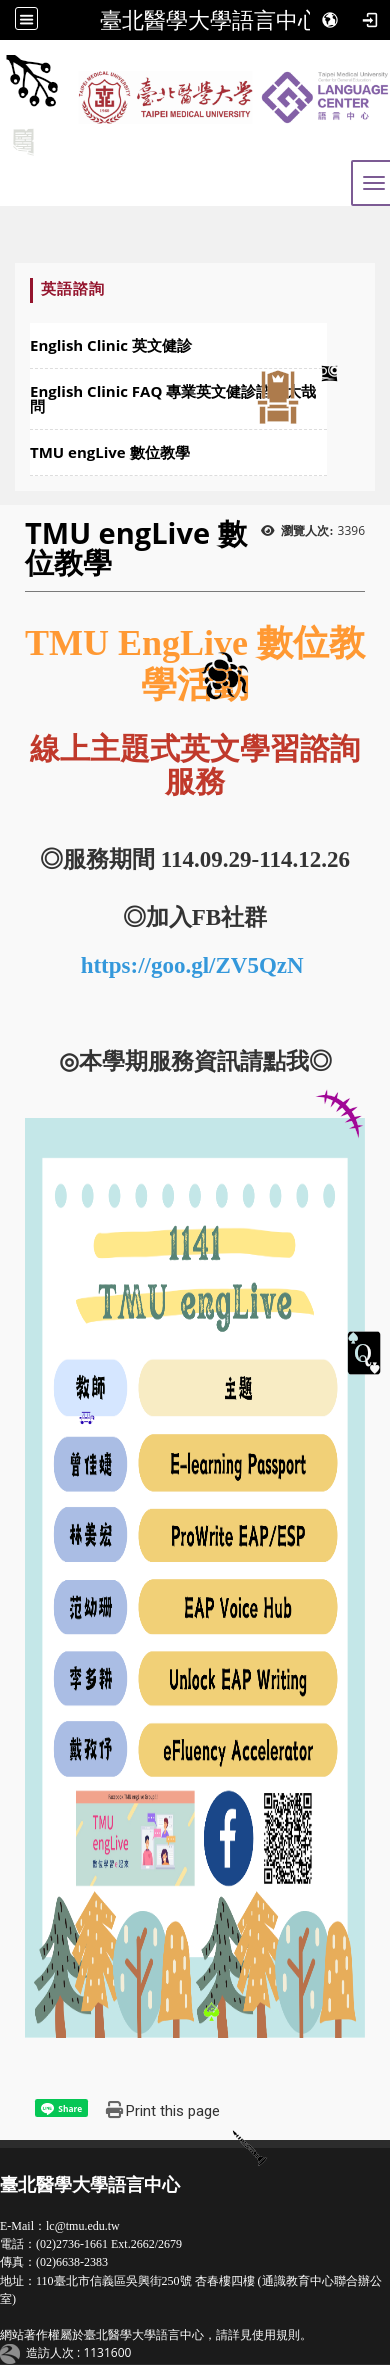  I want to click on decorative game UI element or background pattern, so click(329, 373).